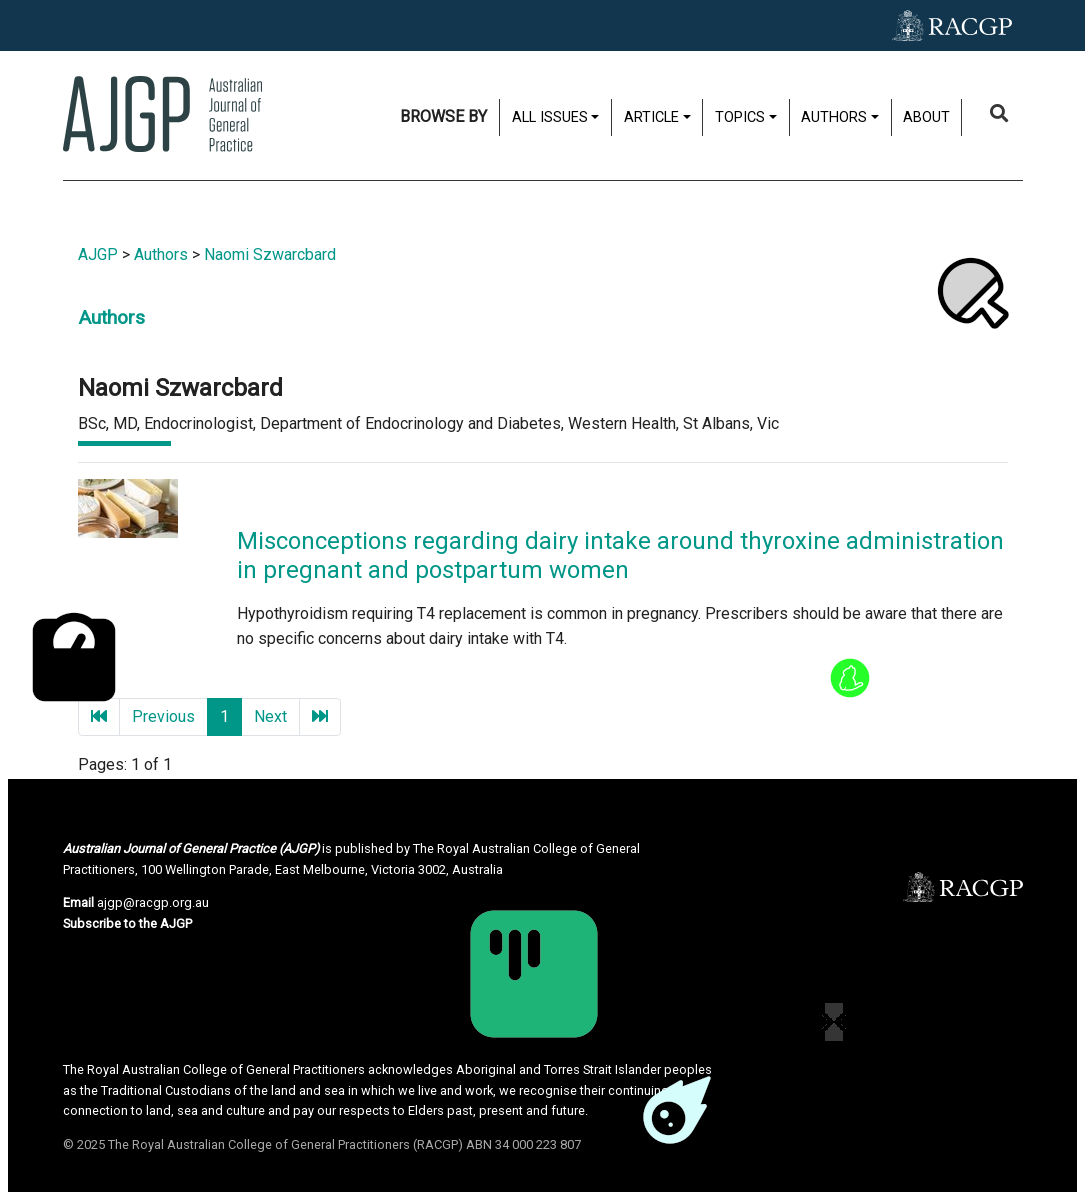 This screenshot has width=1085, height=1200. Describe the element at coordinates (534, 974) in the screenshot. I see `align content to the top-left corner` at that location.